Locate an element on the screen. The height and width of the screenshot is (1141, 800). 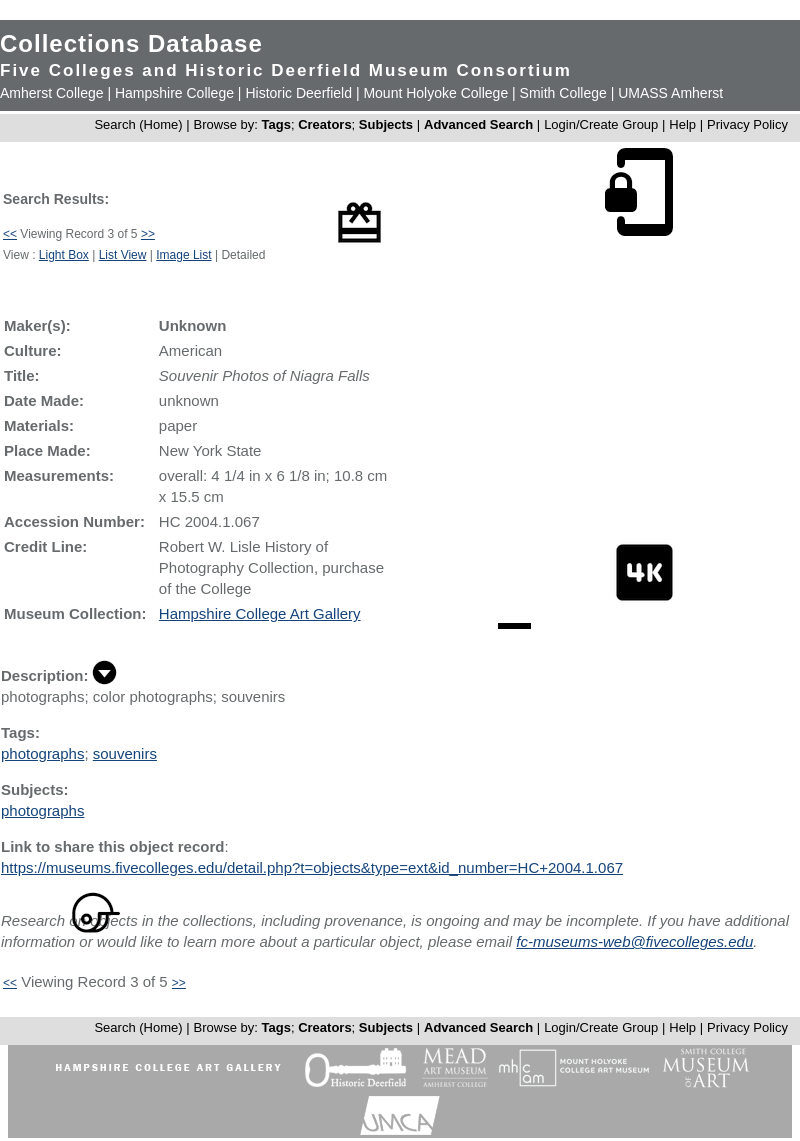
device is locked or secured is located at coordinates (637, 192).